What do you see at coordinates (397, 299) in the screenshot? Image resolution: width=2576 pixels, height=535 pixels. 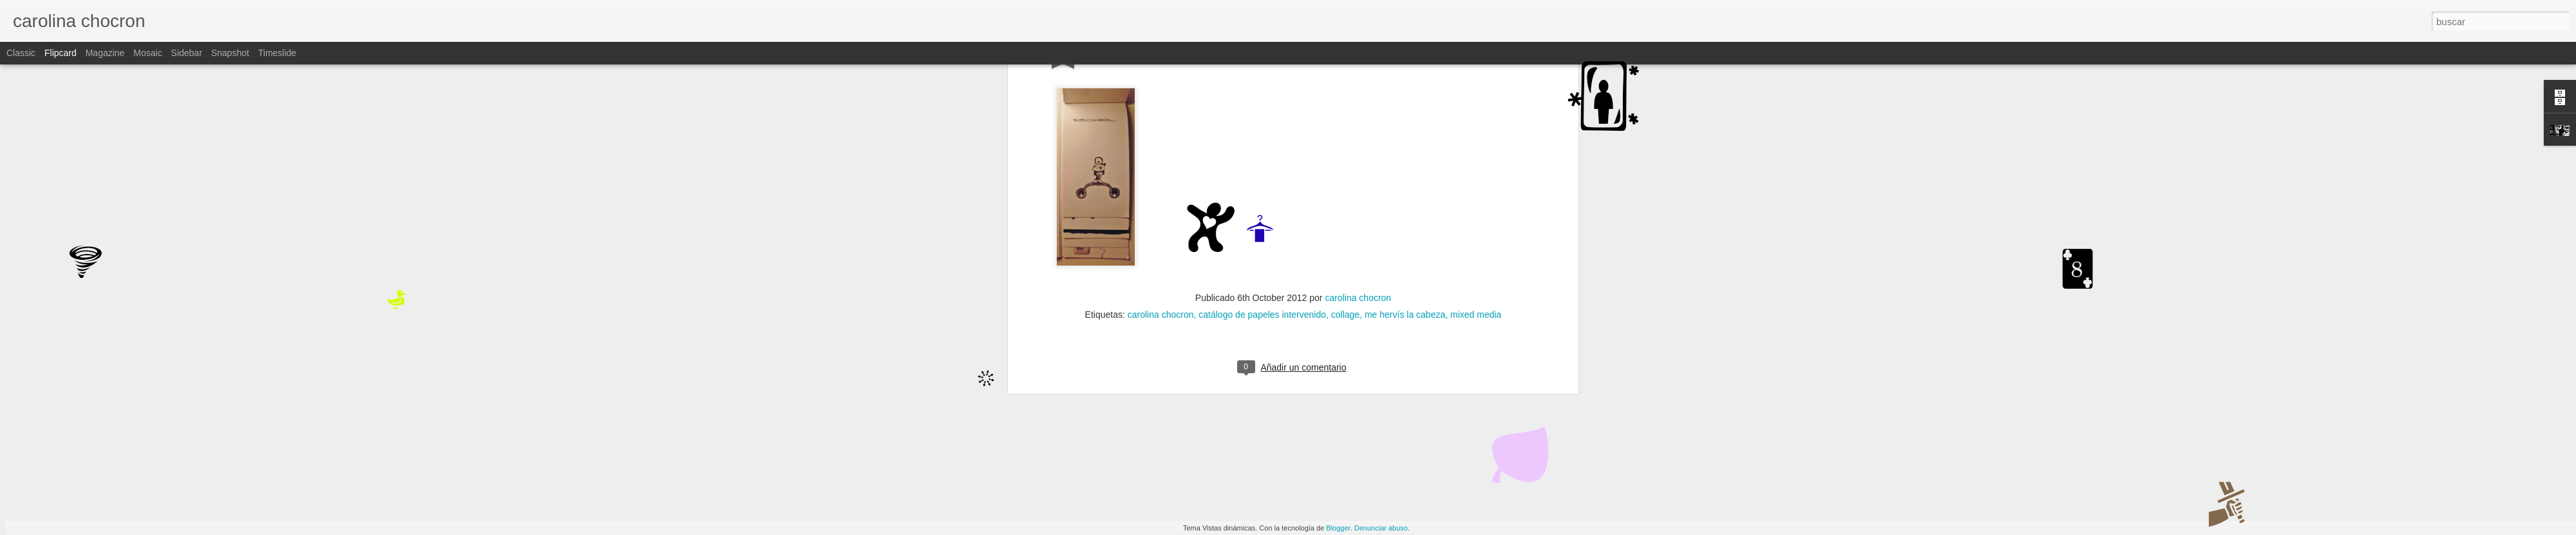 I see `decorative duck icon for game interface` at bounding box center [397, 299].